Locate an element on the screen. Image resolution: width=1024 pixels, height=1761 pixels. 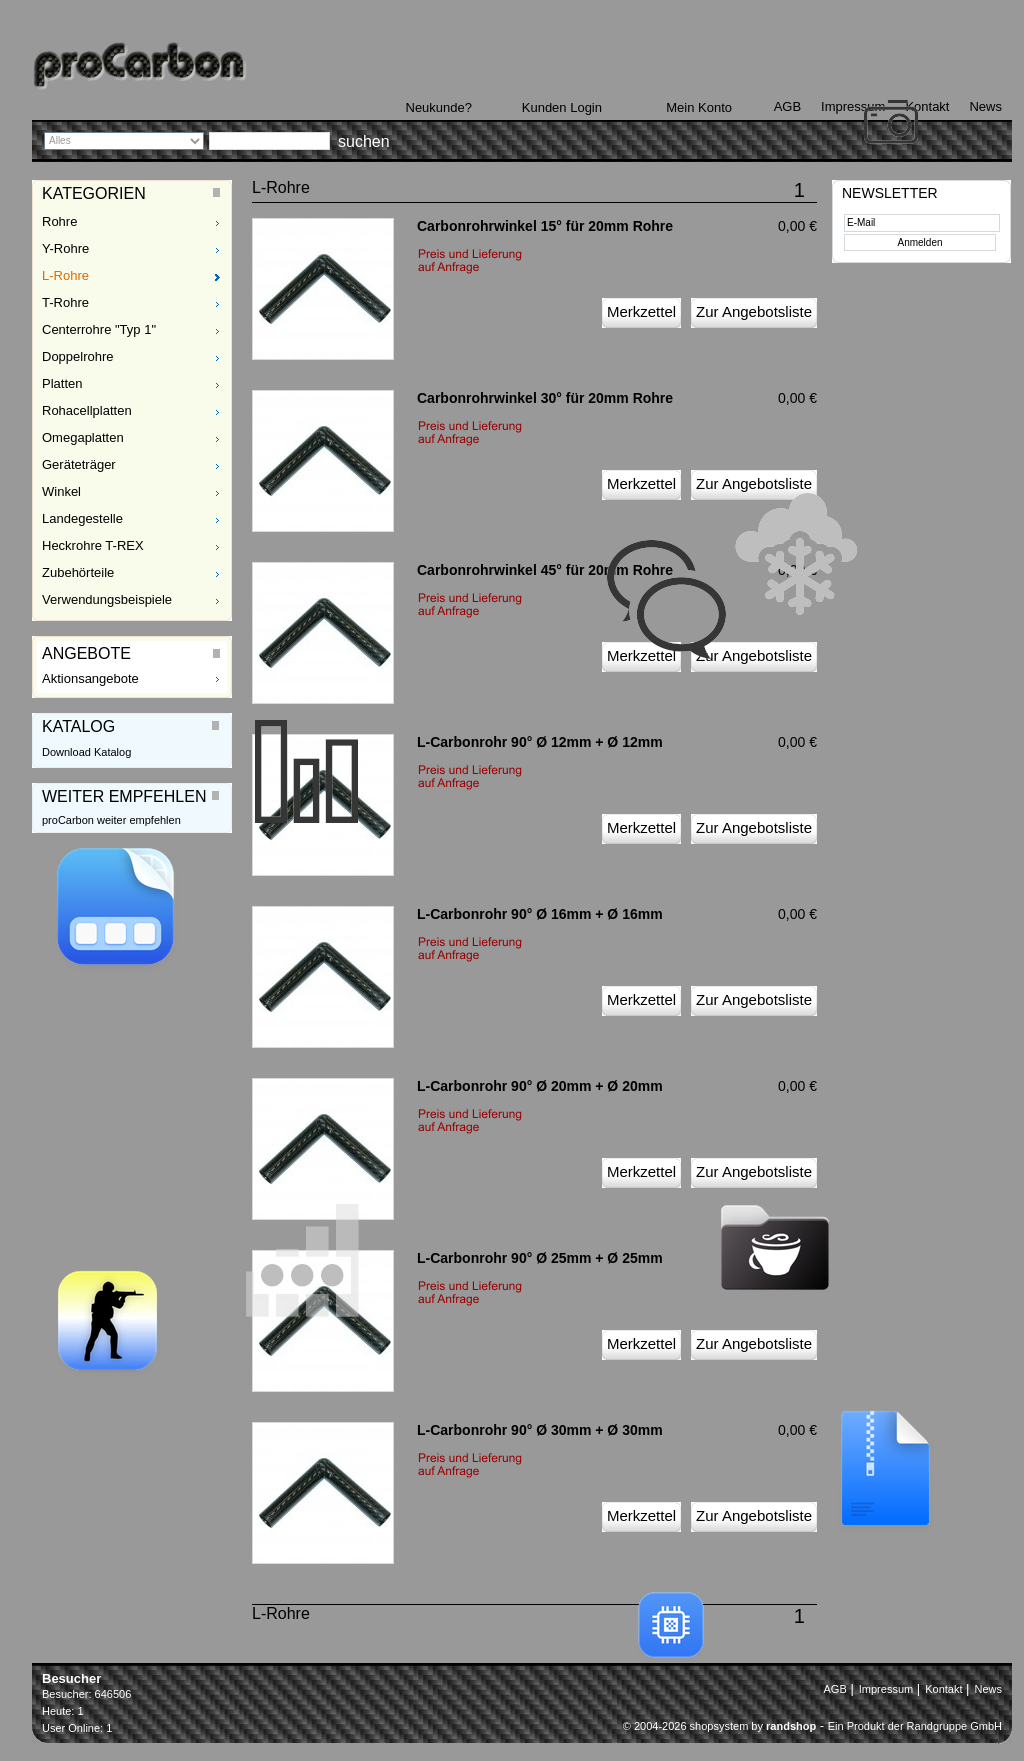
open photo management app is located at coordinates (891, 120).